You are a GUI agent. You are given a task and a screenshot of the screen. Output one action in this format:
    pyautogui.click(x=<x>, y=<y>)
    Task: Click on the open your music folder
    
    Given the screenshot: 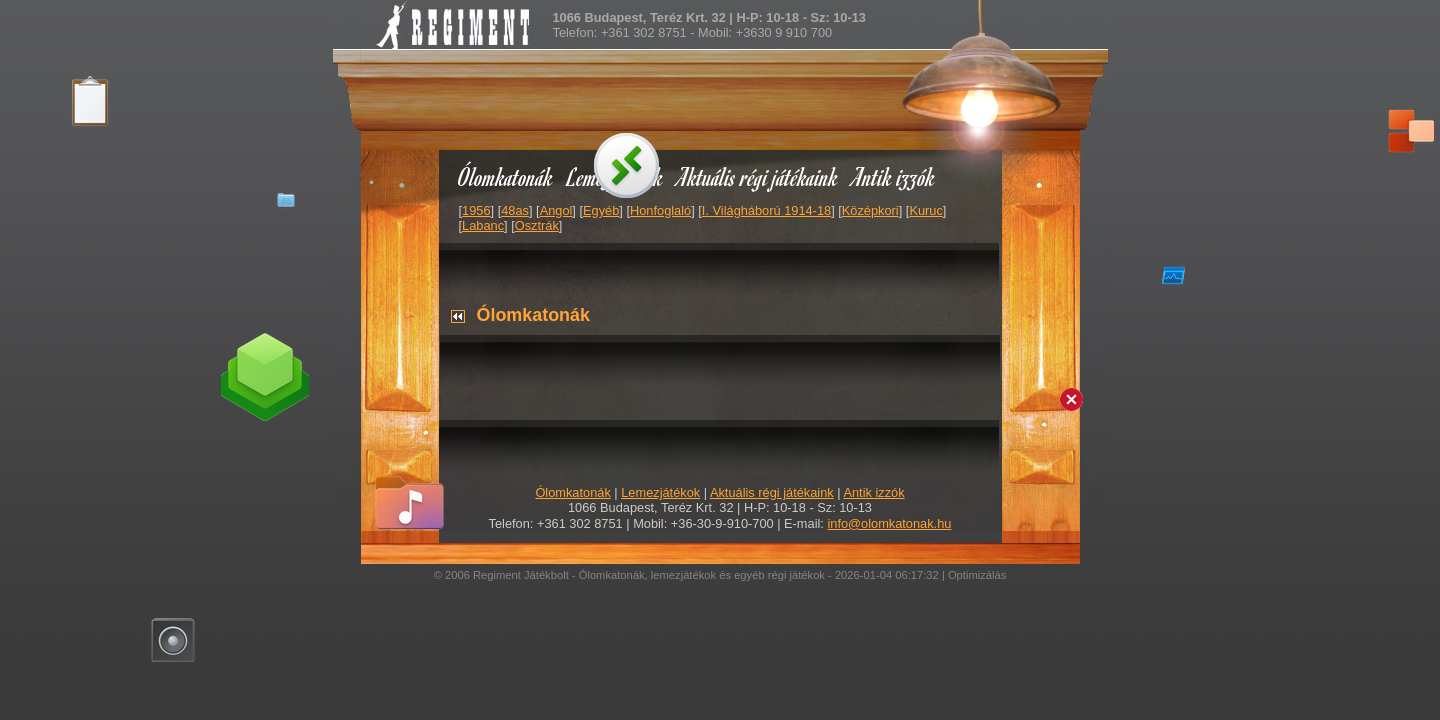 What is the action you would take?
    pyautogui.click(x=409, y=504)
    